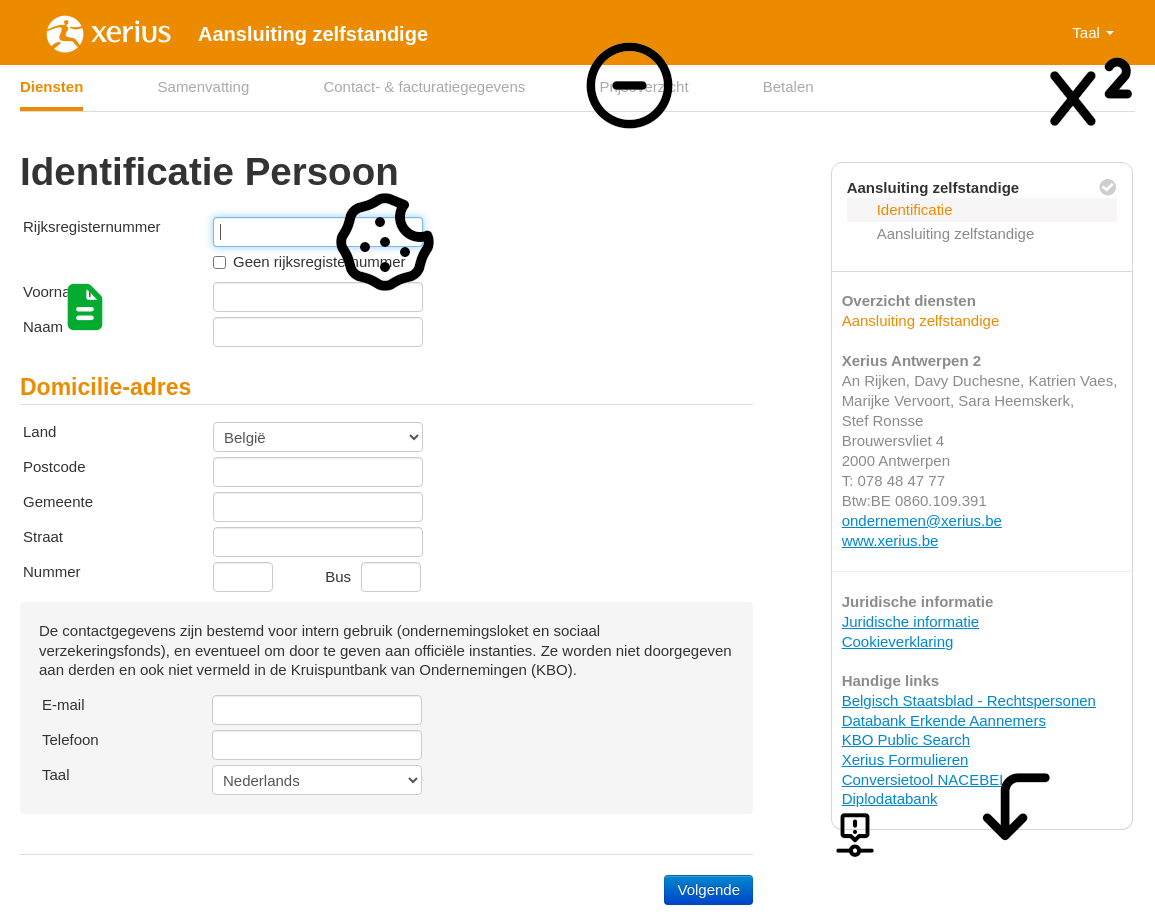  Describe the element at coordinates (629, 85) in the screenshot. I see `remove an item from a list or collection` at that location.